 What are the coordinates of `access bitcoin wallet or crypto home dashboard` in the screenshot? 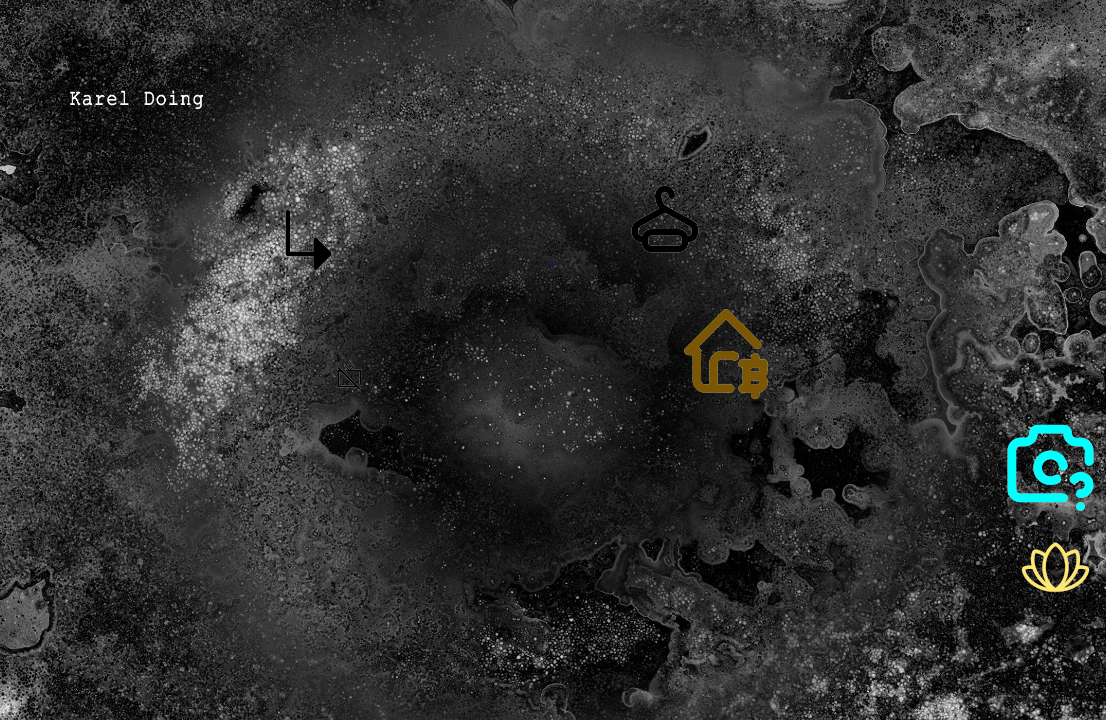 It's located at (726, 351).